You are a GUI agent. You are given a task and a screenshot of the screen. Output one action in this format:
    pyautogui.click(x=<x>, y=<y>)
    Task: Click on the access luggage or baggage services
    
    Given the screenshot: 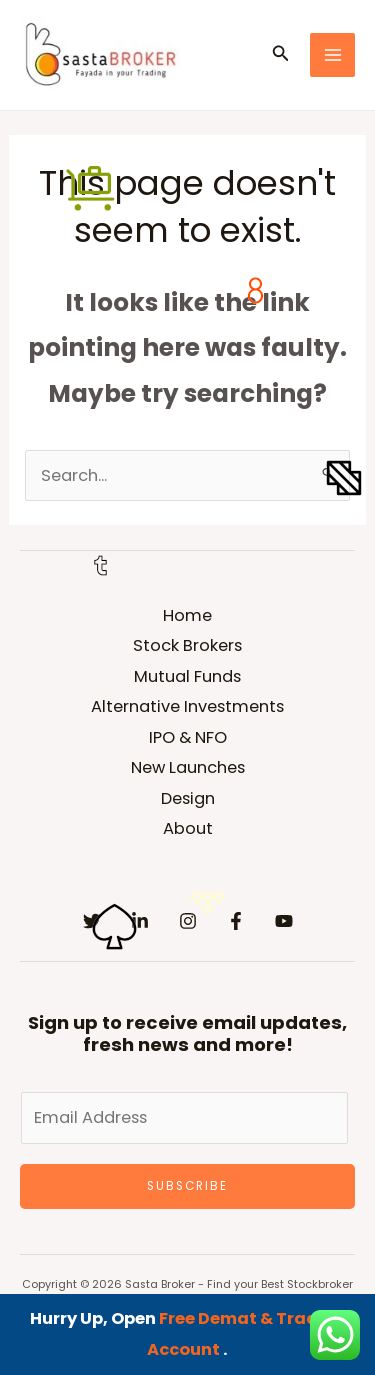 What is the action you would take?
    pyautogui.click(x=89, y=187)
    